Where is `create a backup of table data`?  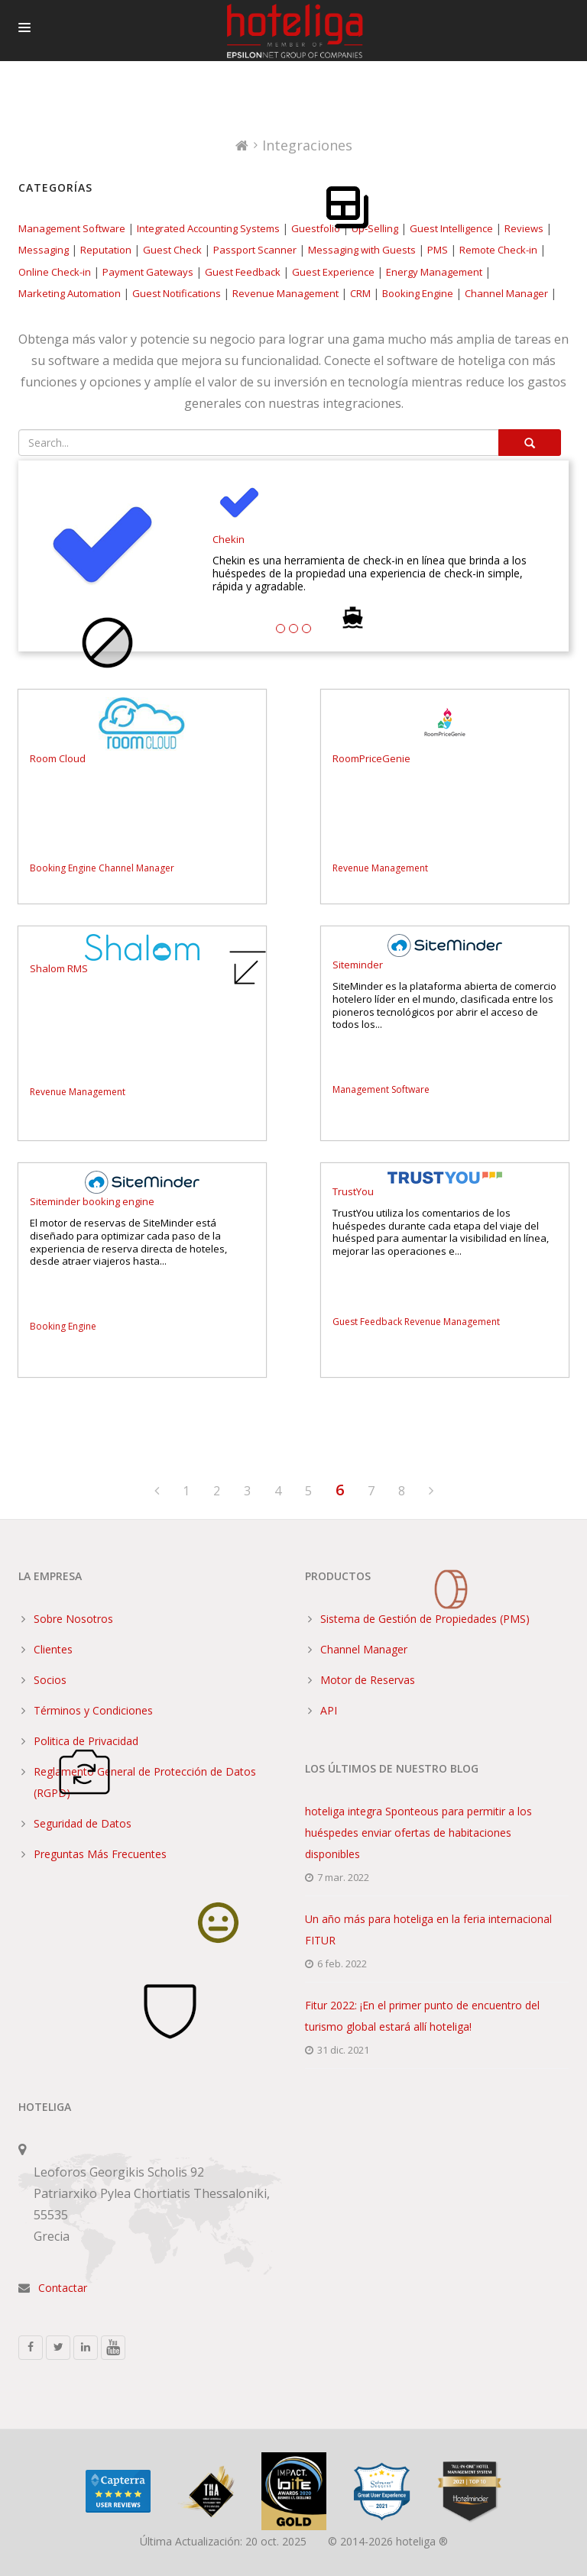 create a backup of table data is located at coordinates (347, 207).